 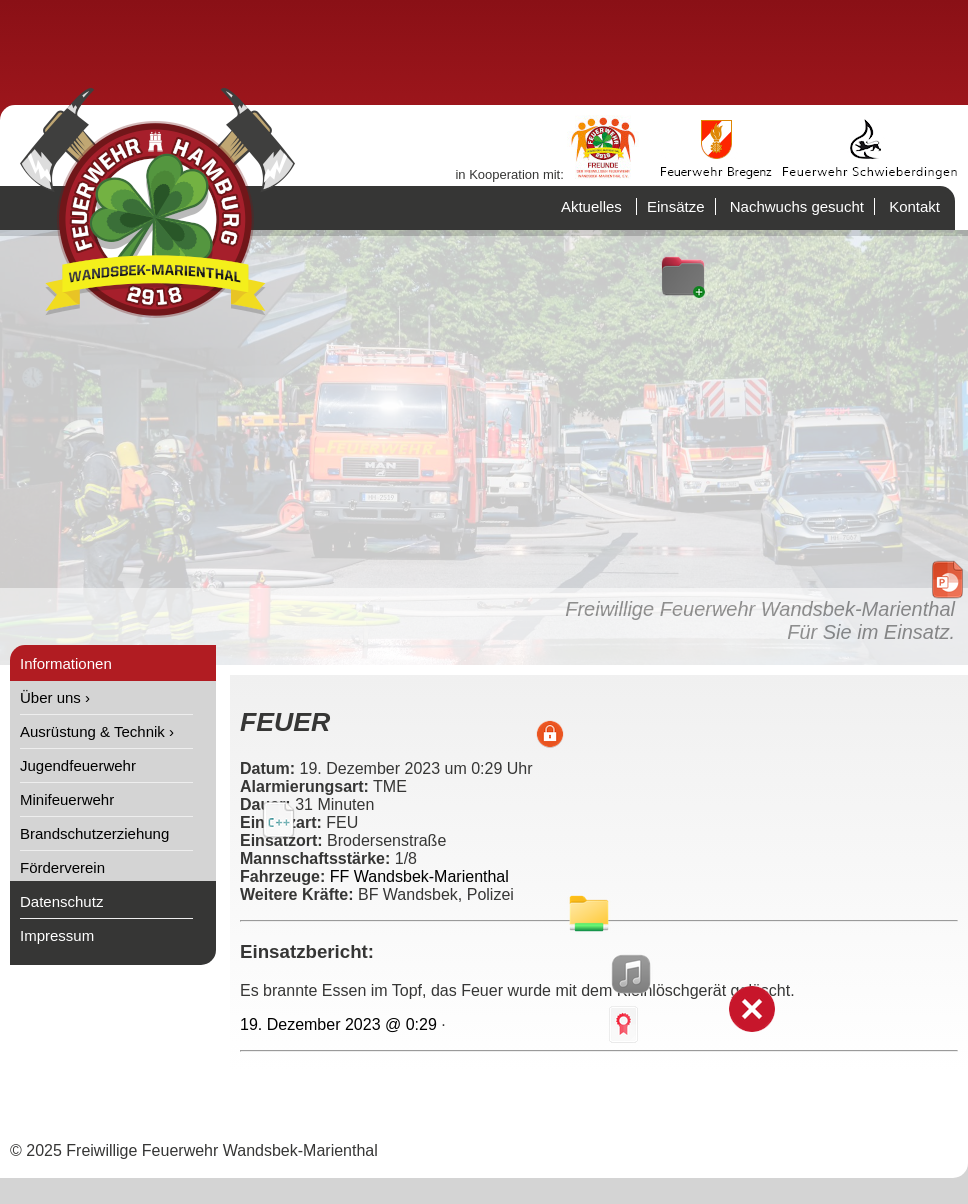 I want to click on brightness settings are locked, so click(x=550, y=734).